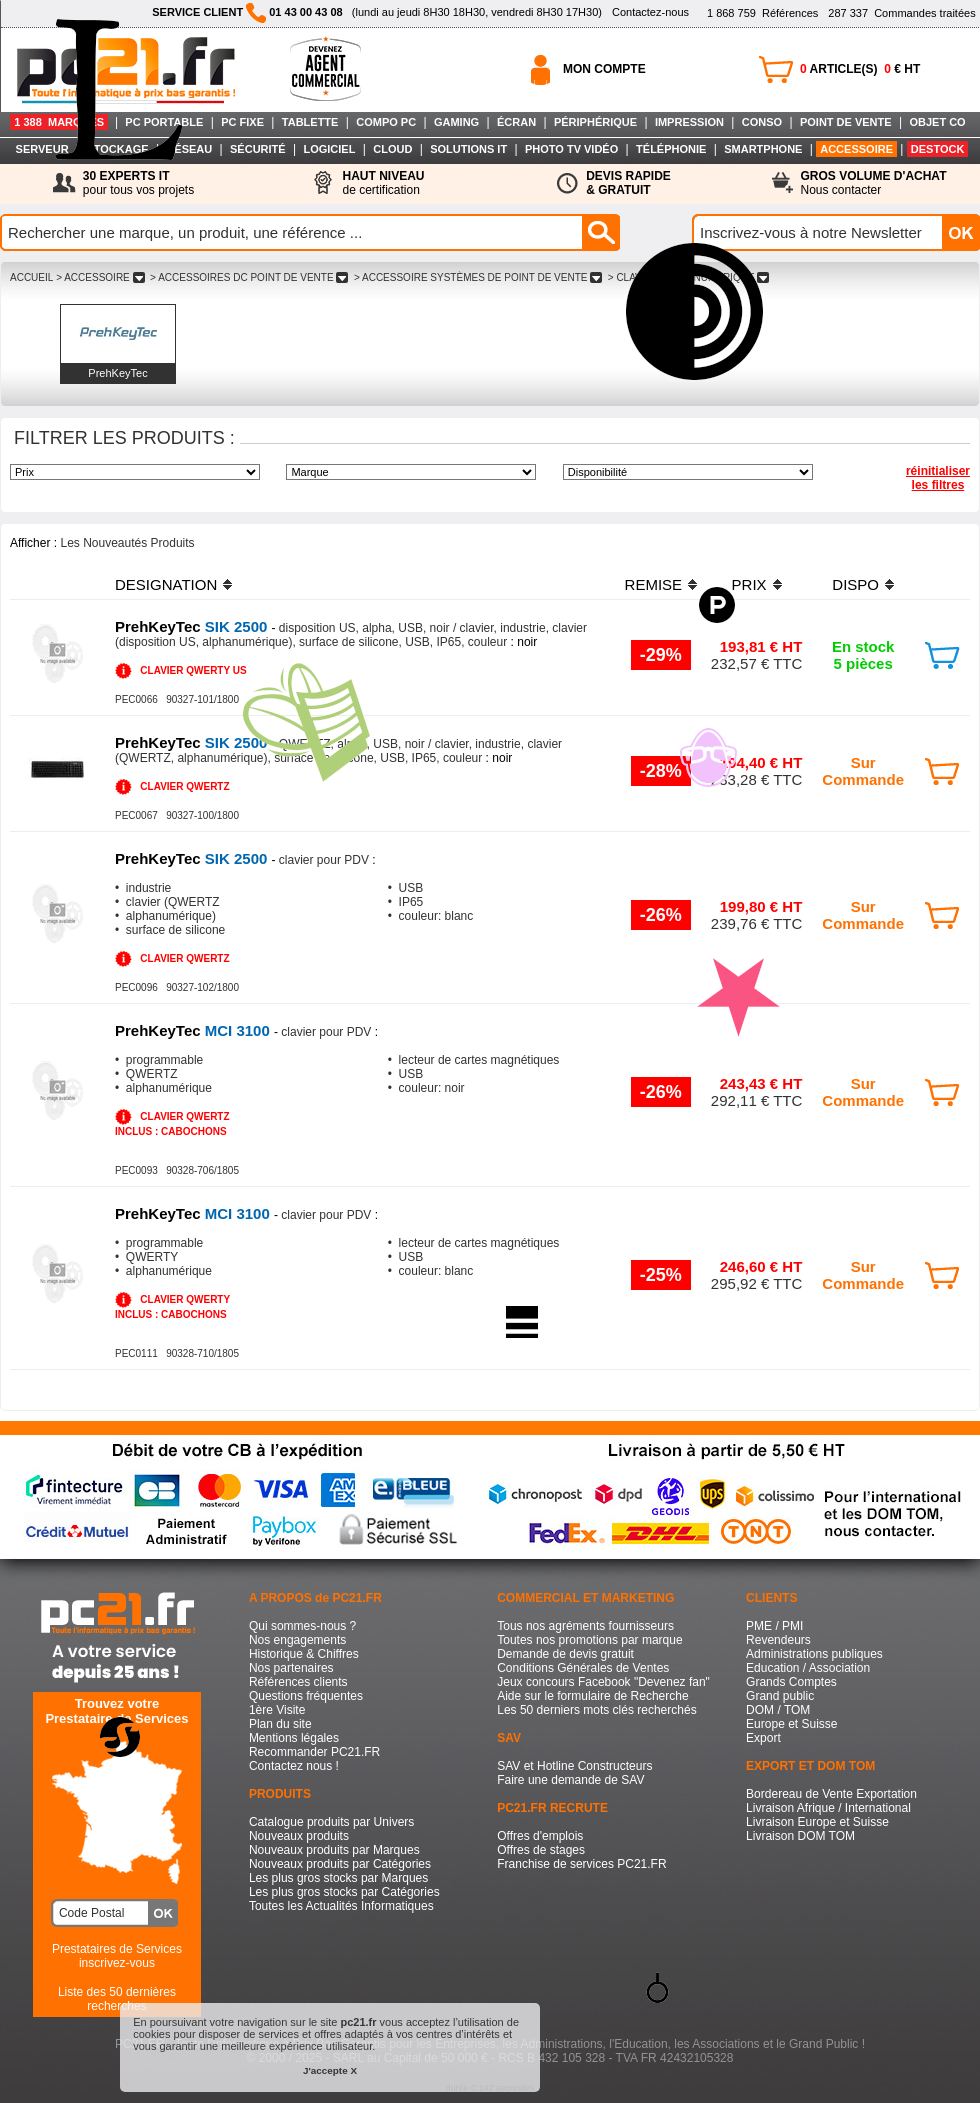 This screenshot has width=980, height=2103. What do you see at coordinates (522, 1322) in the screenshot?
I see `platform.sh logo` at bounding box center [522, 1322].